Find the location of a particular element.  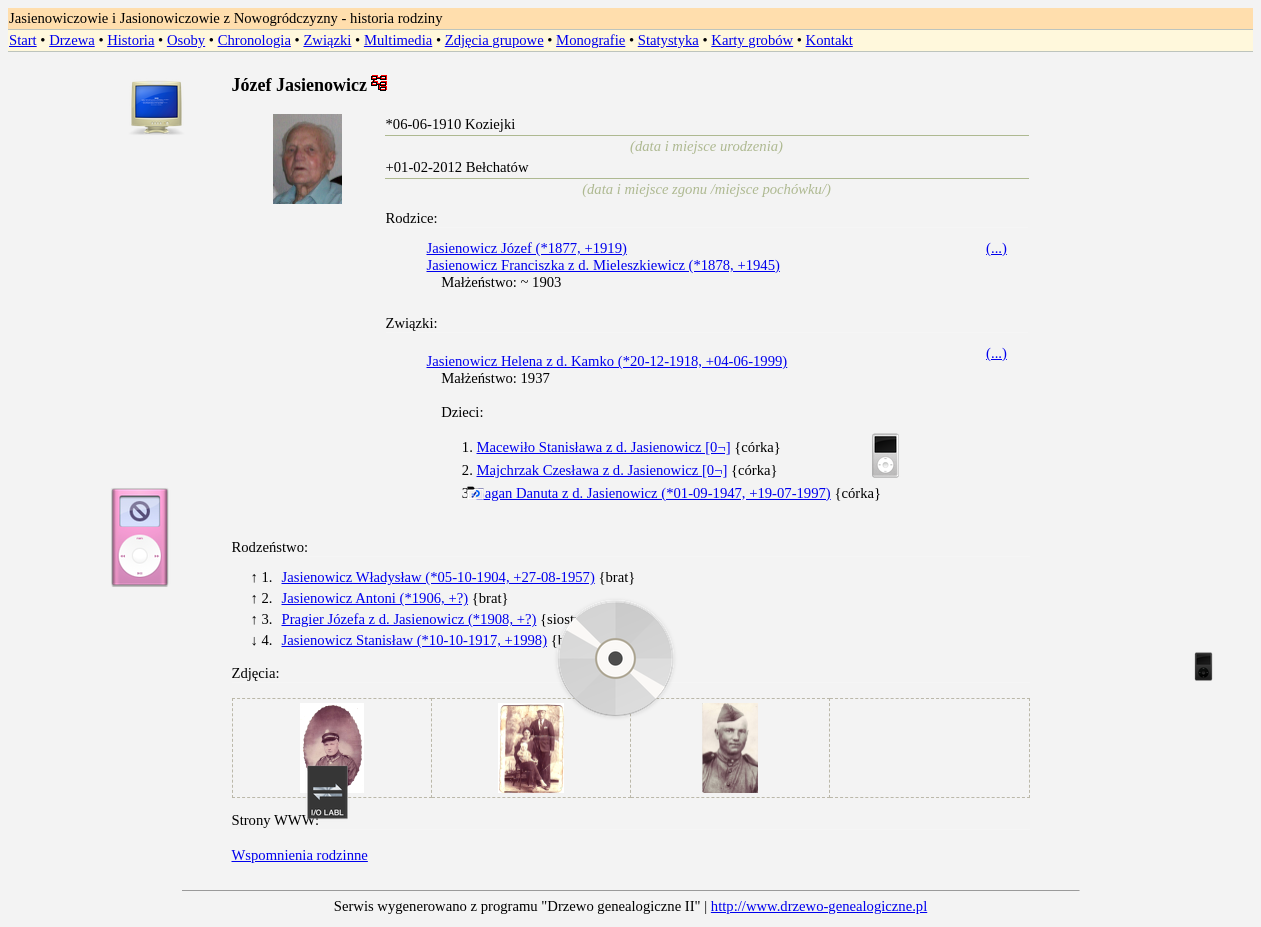

iPod mini device in pink color is located at coordinates (139, 537).